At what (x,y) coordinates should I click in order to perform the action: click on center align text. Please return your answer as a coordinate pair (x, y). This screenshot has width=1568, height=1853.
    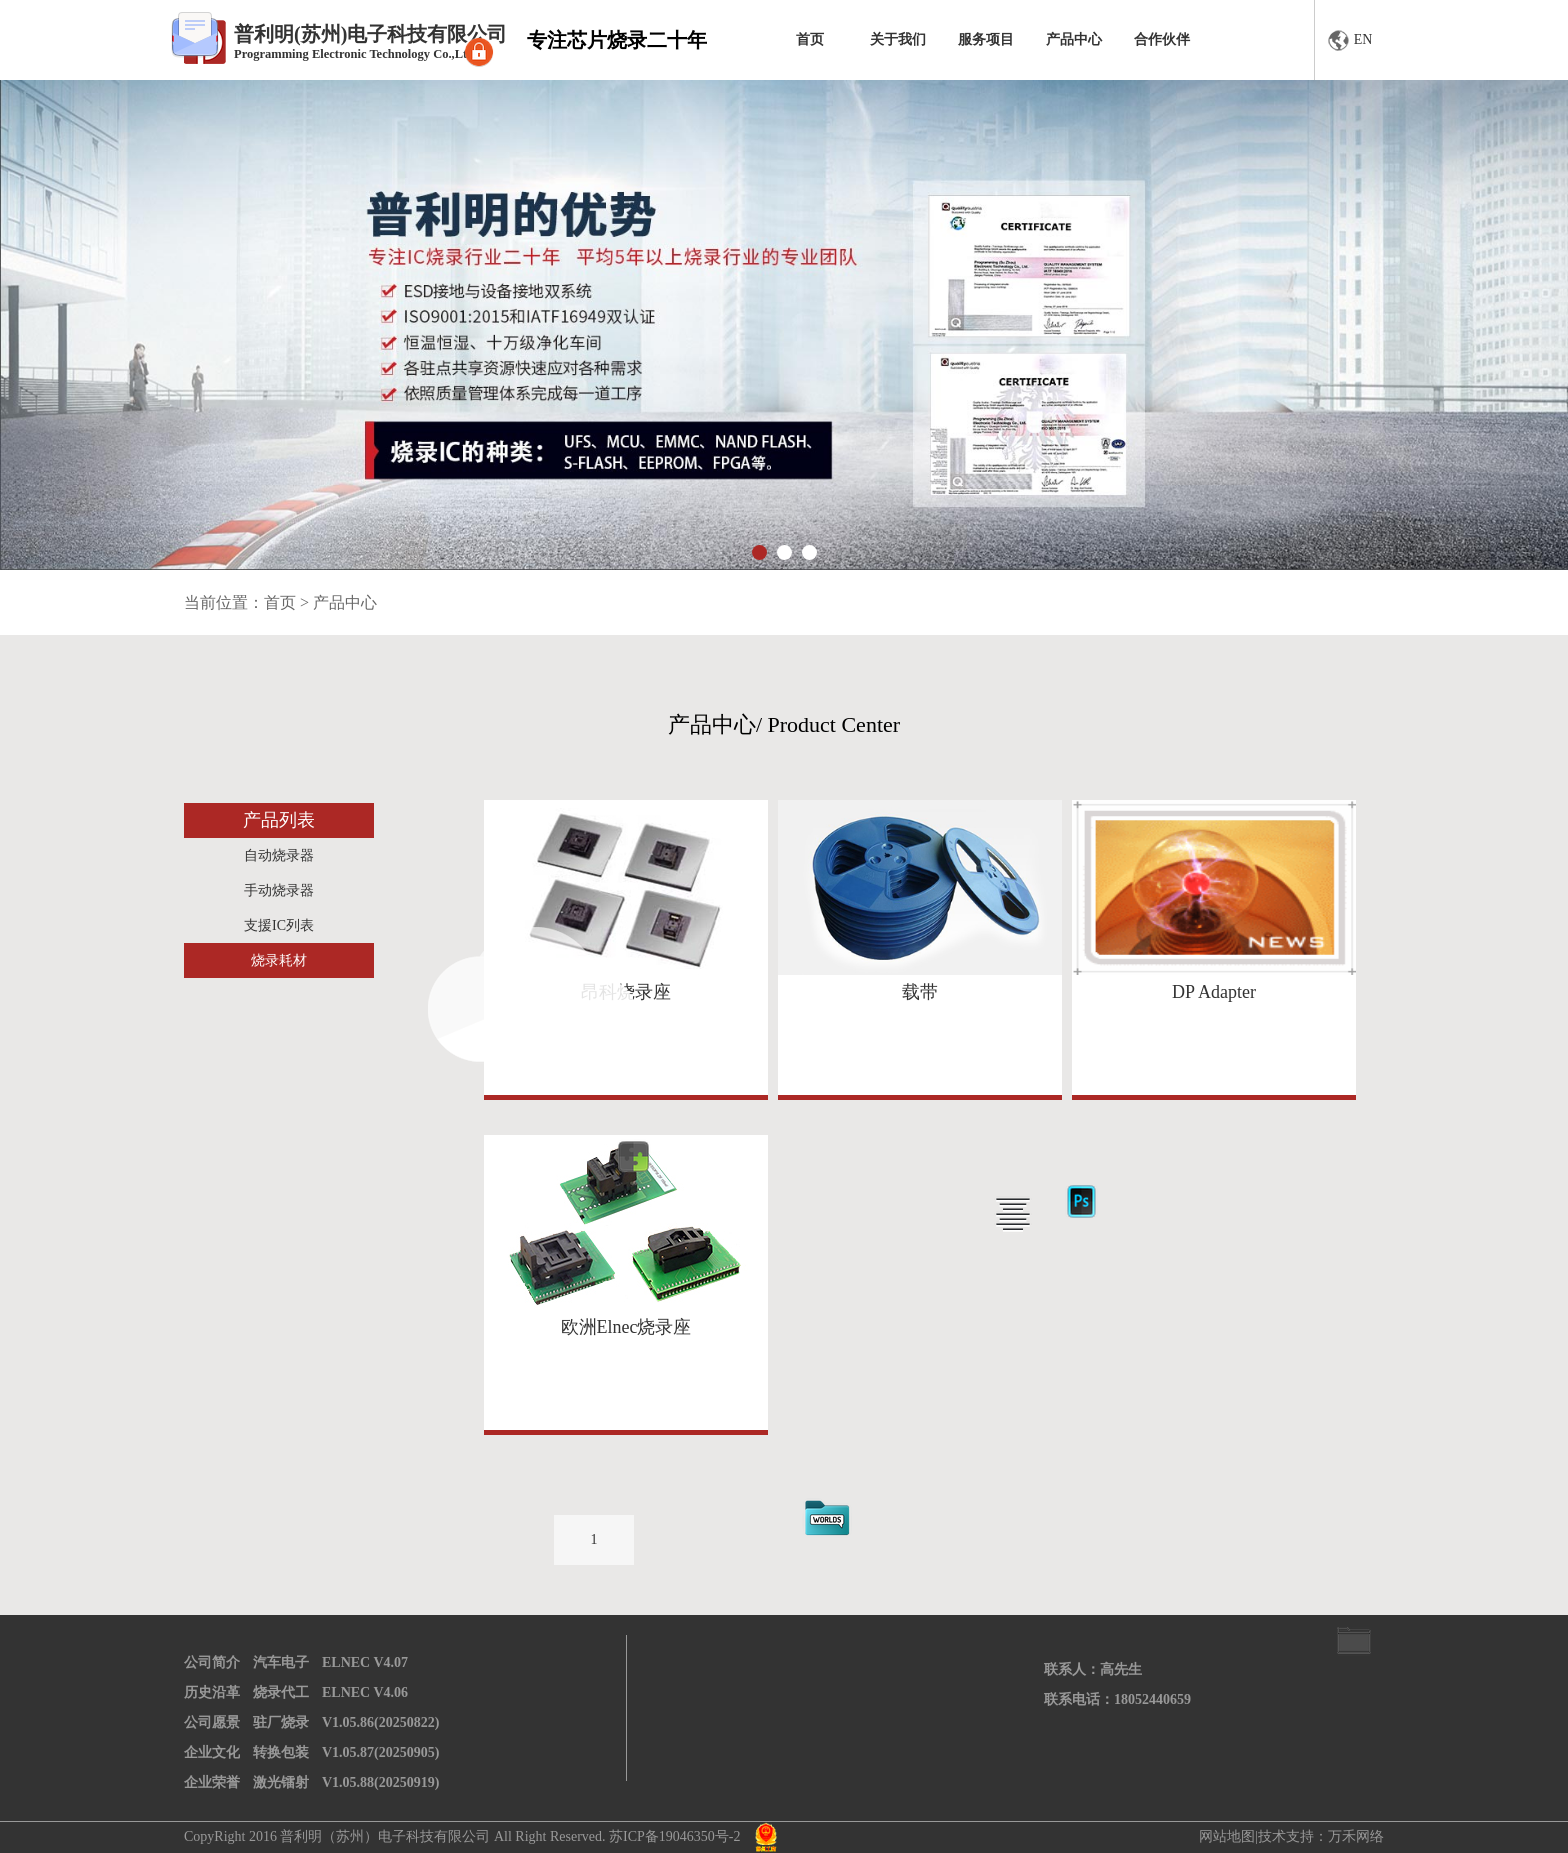
    Looking at the image, I should click on (1013, 1215).